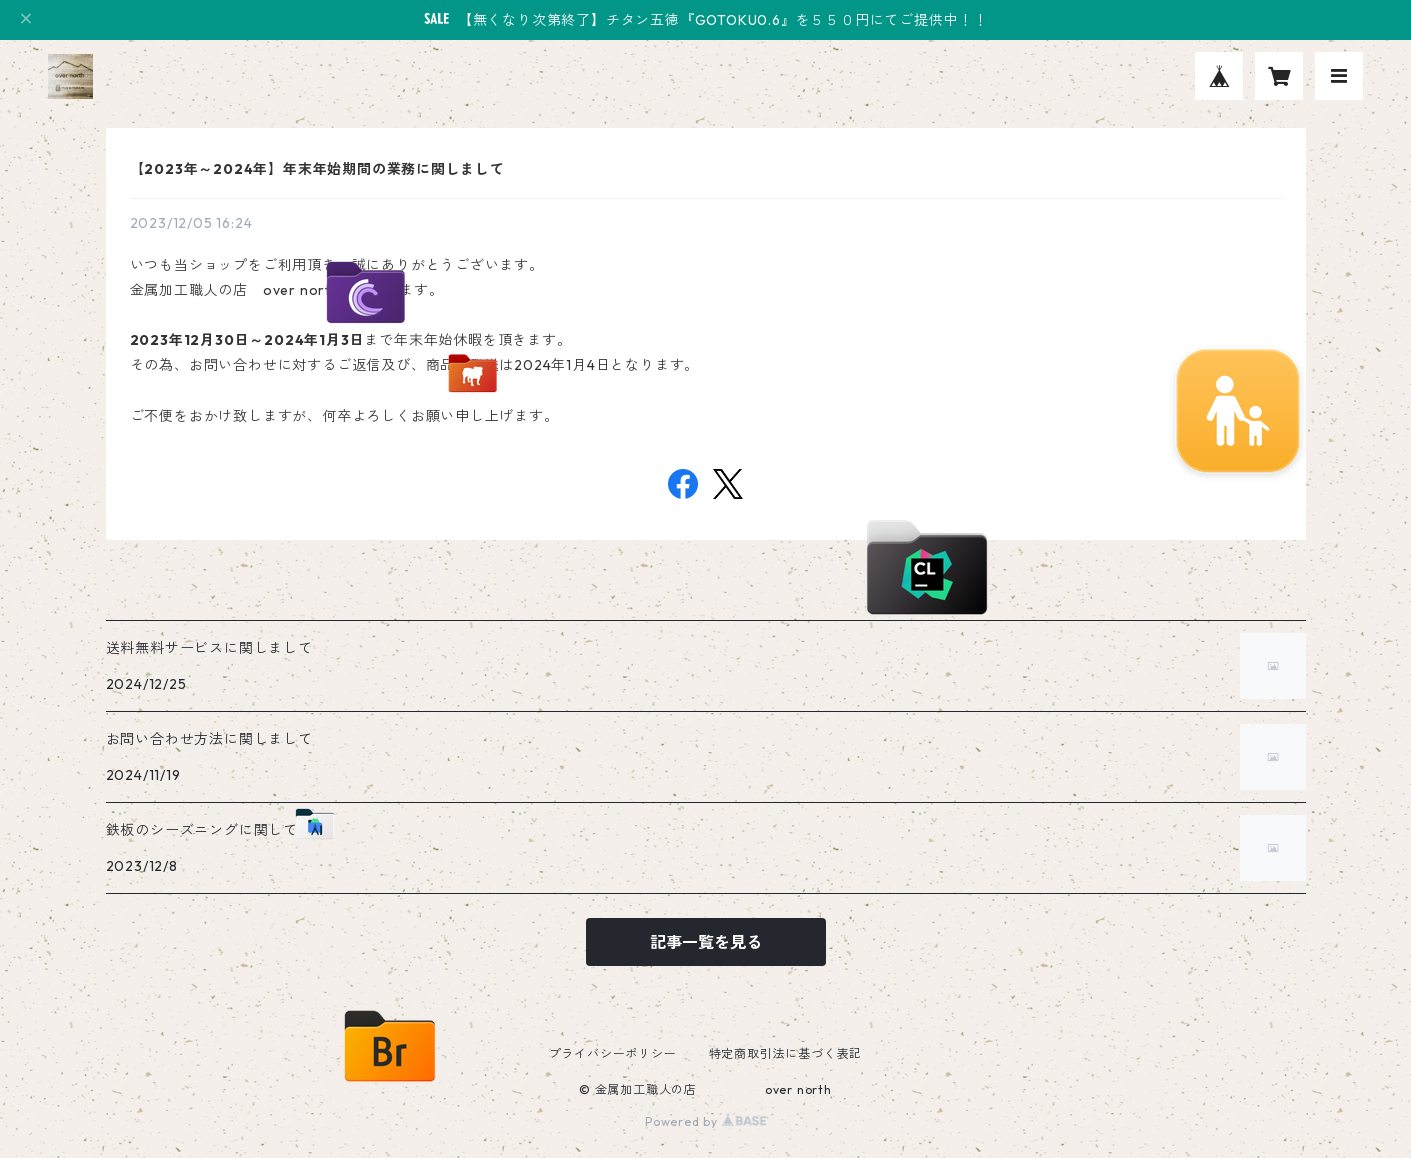 This screenshot has height=1158, width=1411. What do you see at coordinates (389, 1048) in the screenshot?
I see `open Adobe Bridge project folder` at bounding box center [389, 1048].